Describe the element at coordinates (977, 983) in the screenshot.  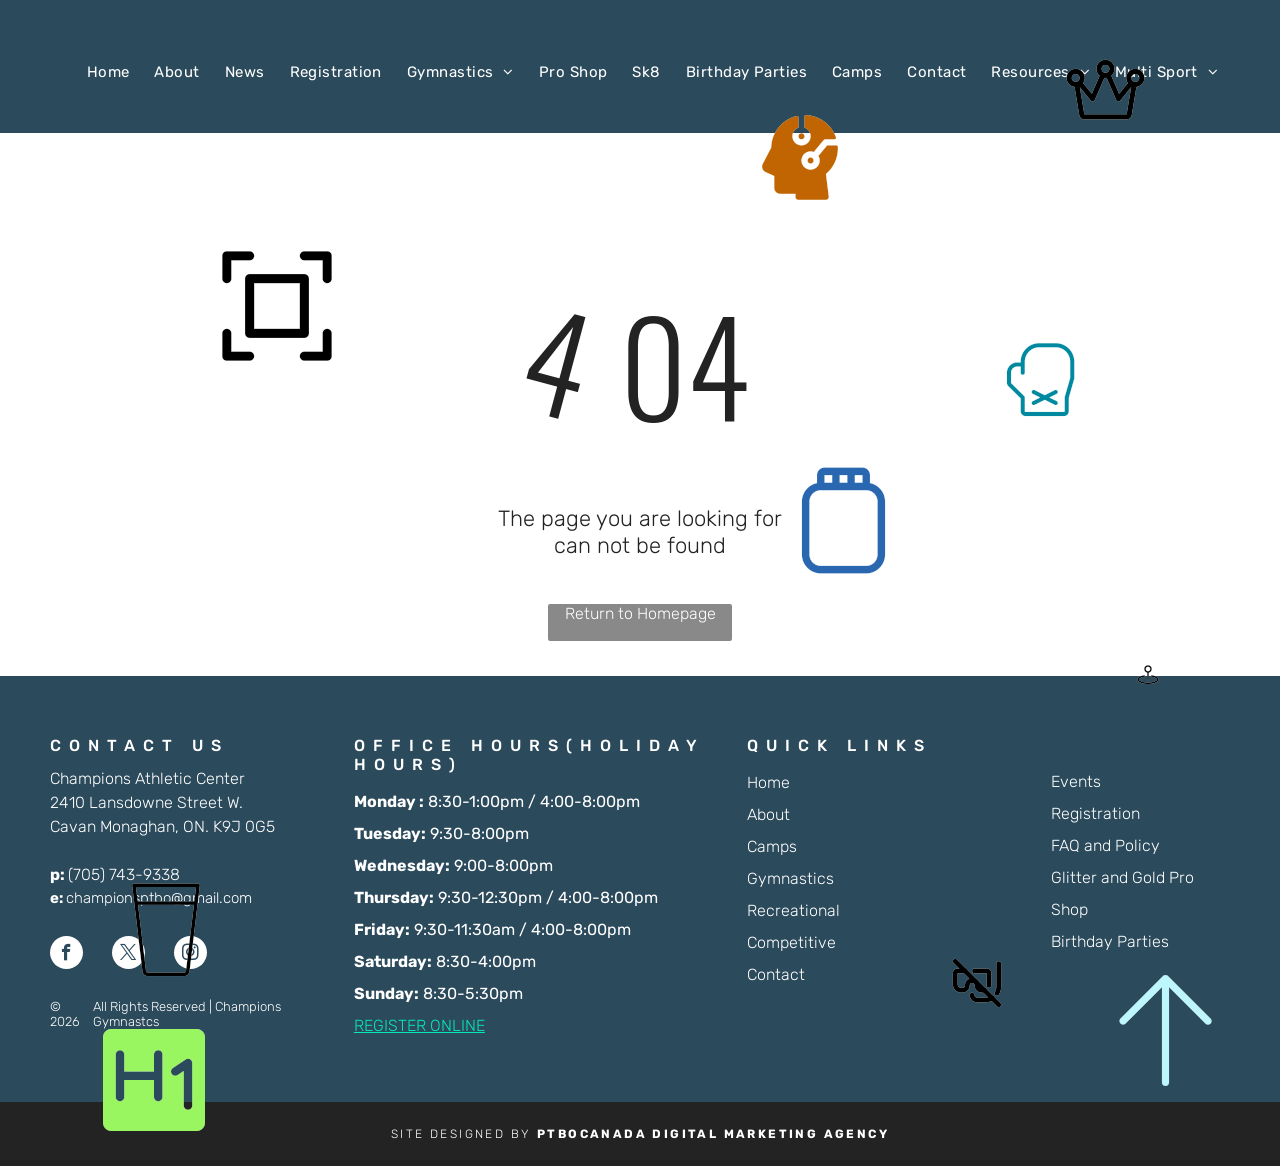
I see `disable scuba or diving mode` at that location.